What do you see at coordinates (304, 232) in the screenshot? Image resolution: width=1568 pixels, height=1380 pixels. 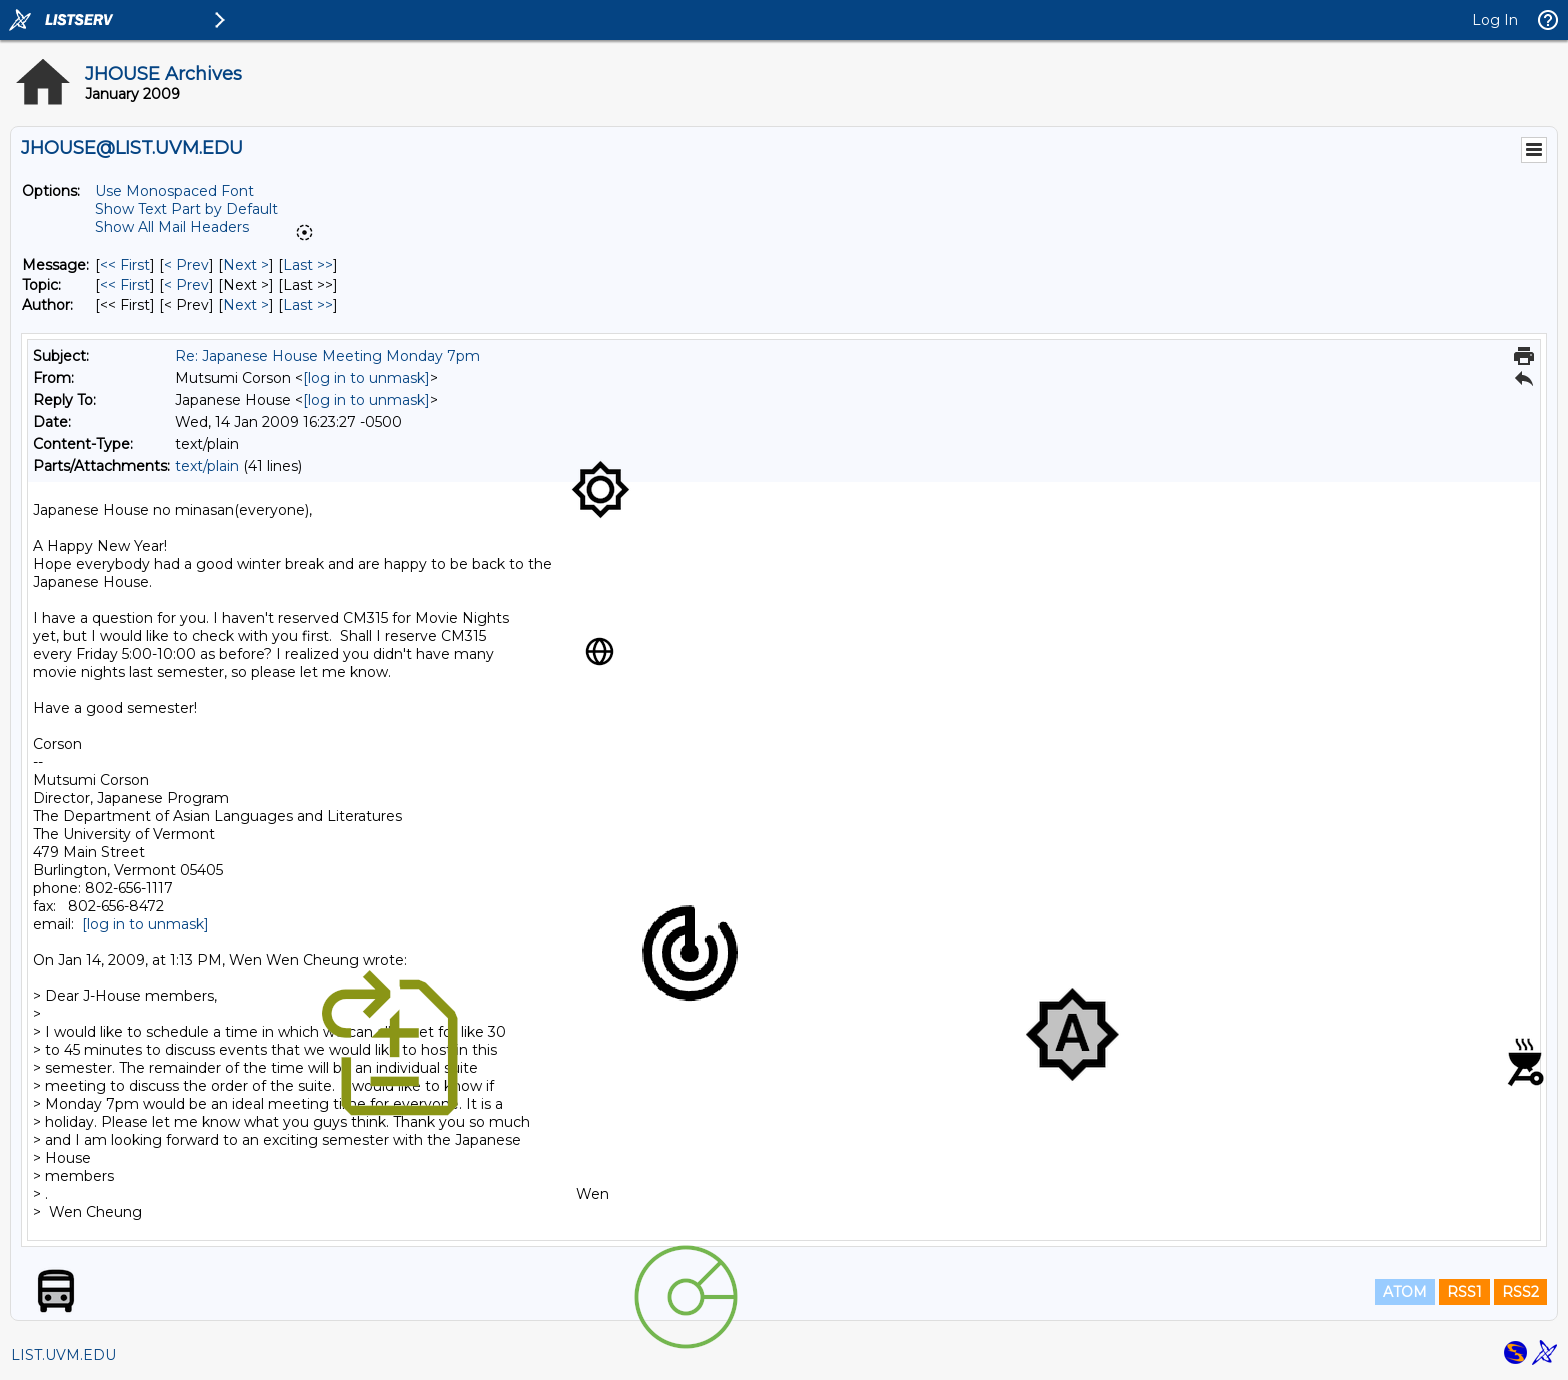 I see `apply tilt-shift blur effect to photo` at bounding box center [304, 232].